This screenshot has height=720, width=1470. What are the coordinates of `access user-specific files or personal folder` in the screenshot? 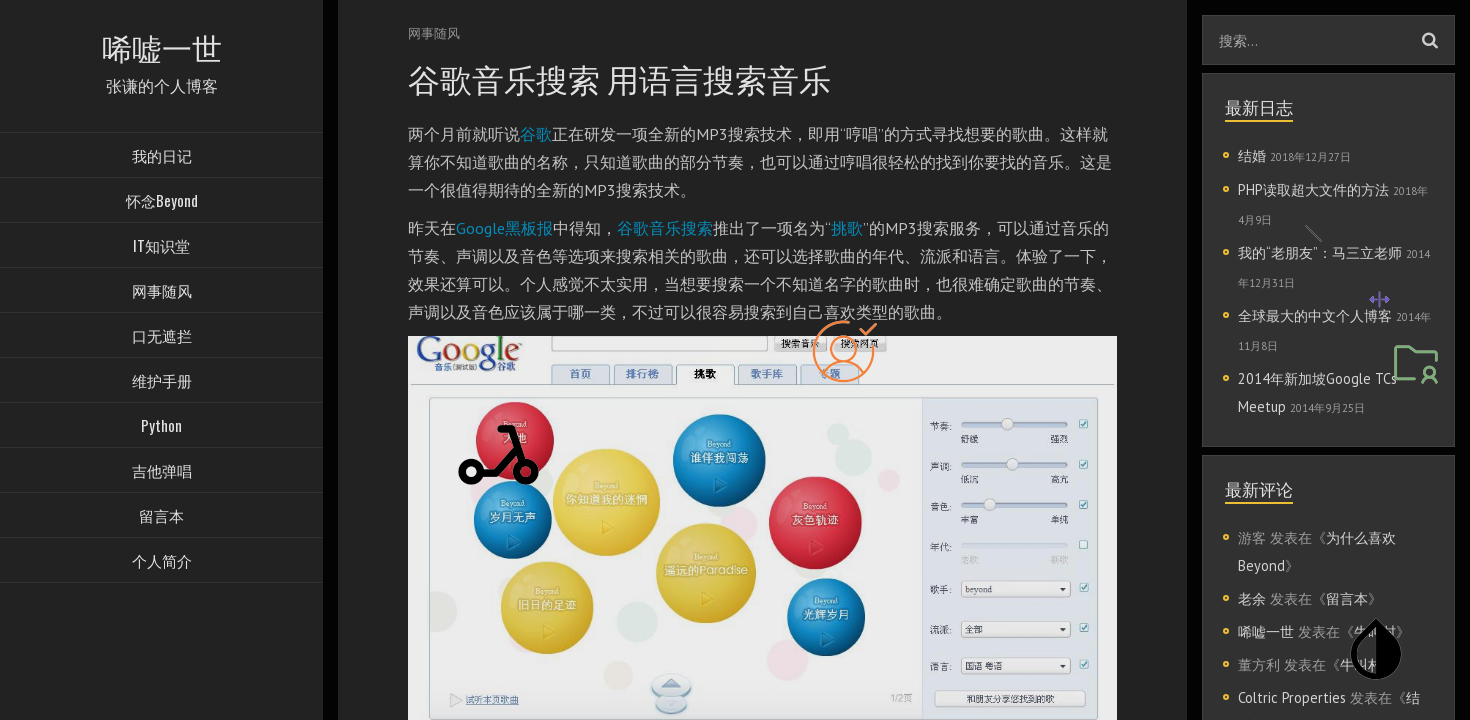 It's located at (1416, 362).